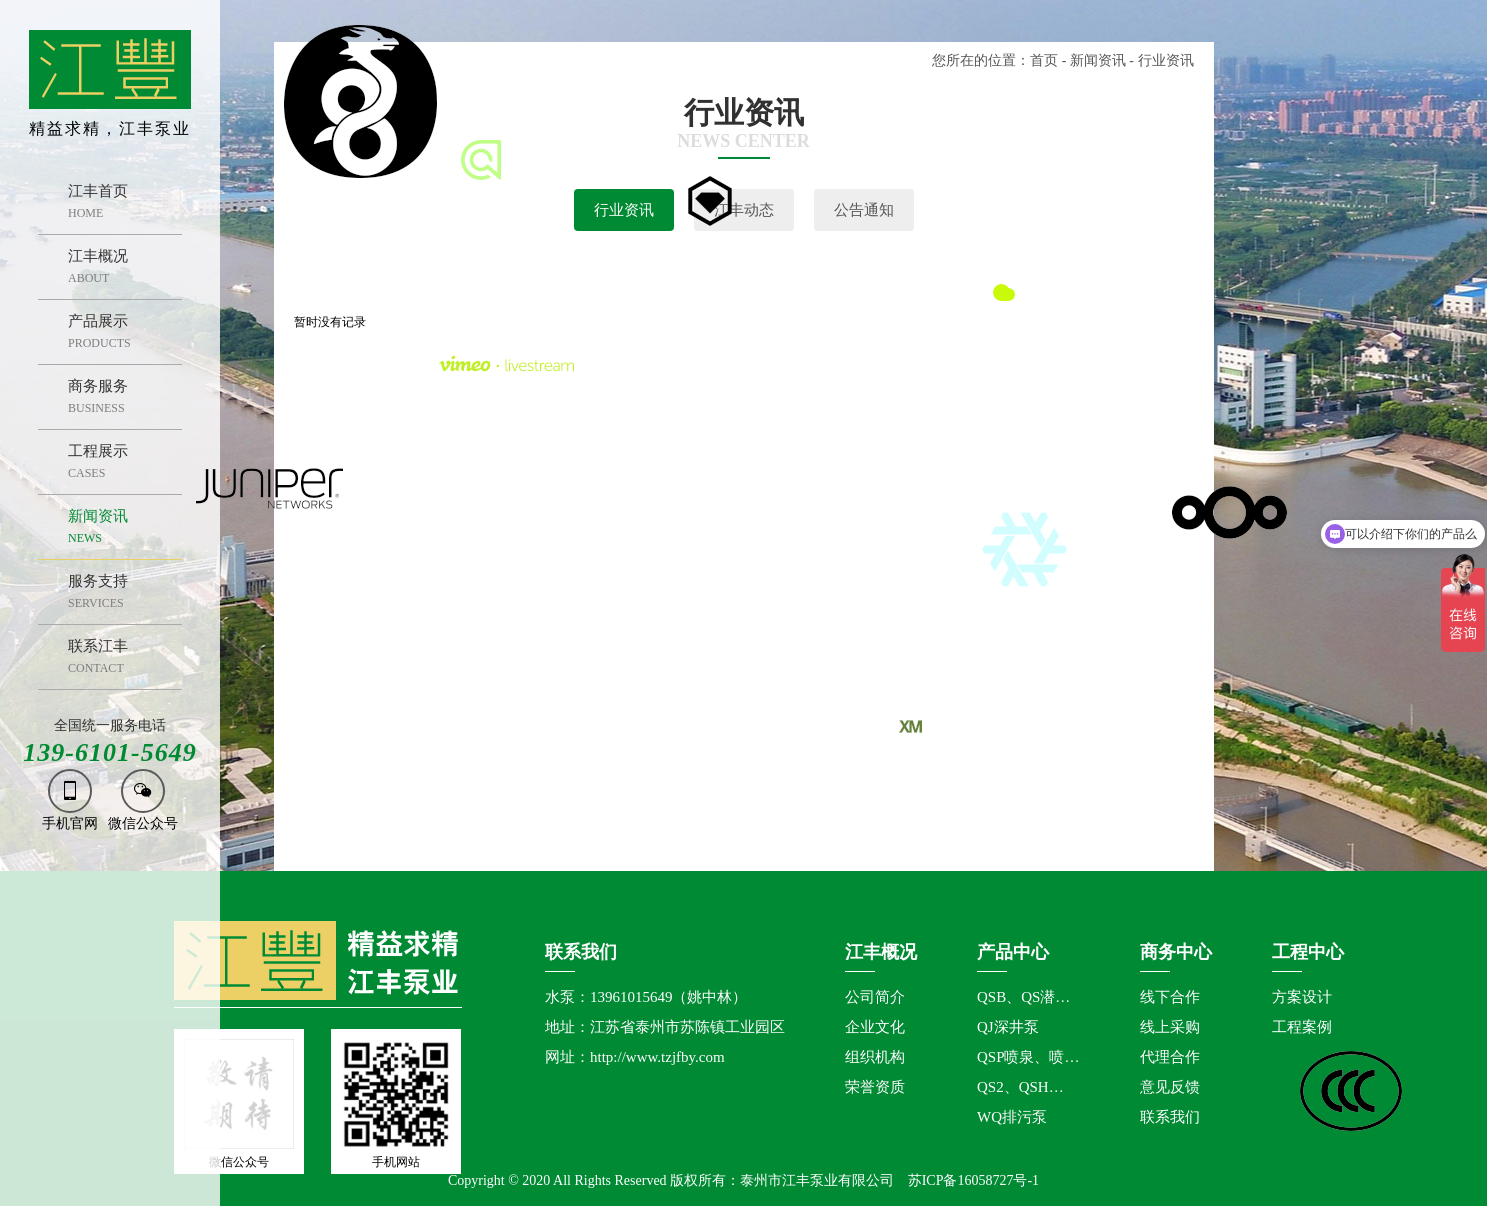  I want to click on visit the RubyGems package repository, so click(710, 201).